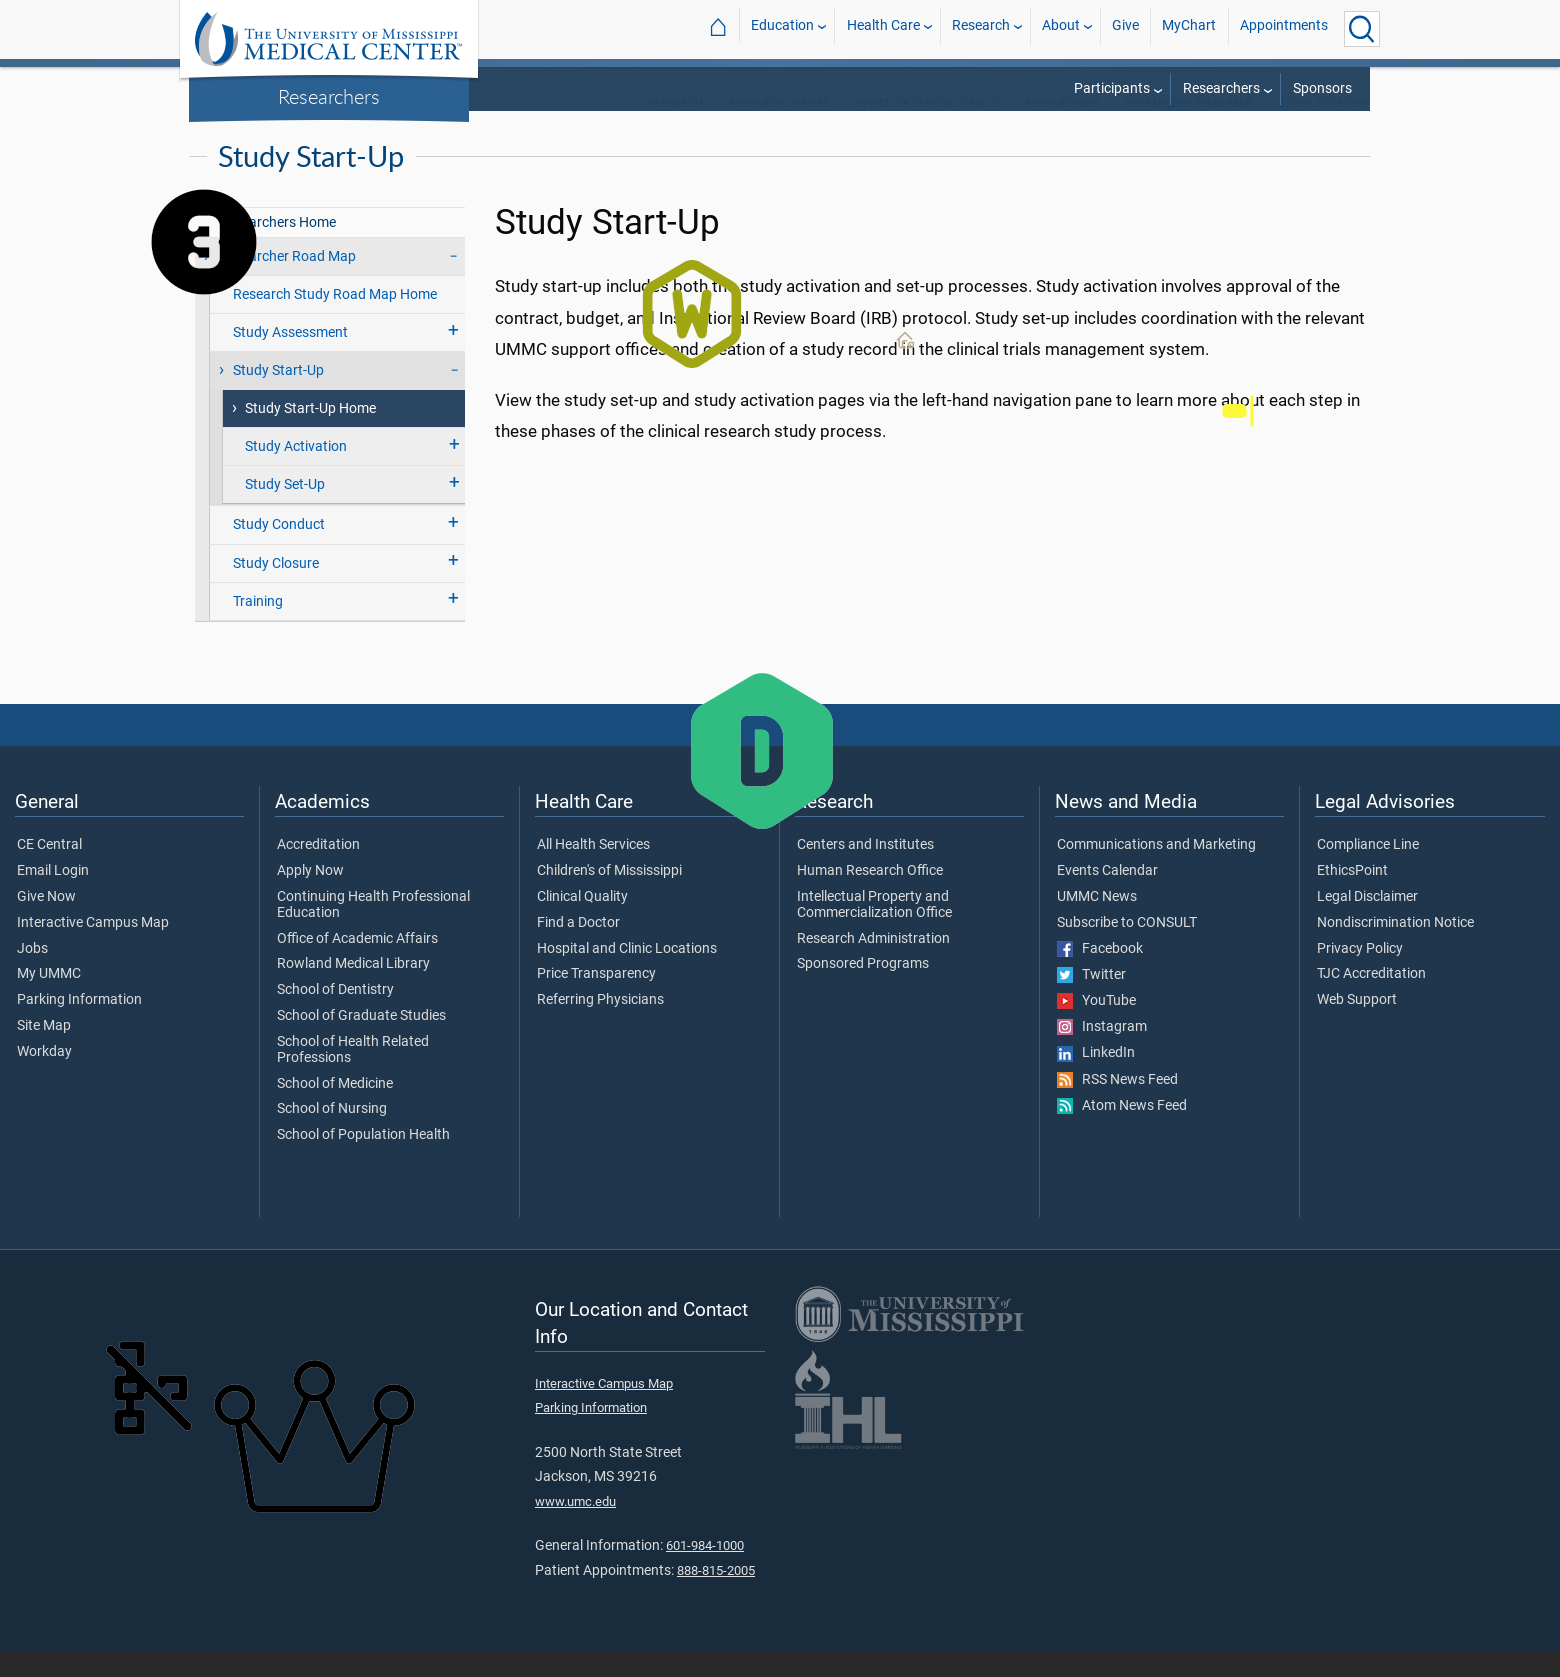  Describe the element at coordinates (204, 242) in the screenshot. I see `step 3 in a multi-step process or wizard` at that location.